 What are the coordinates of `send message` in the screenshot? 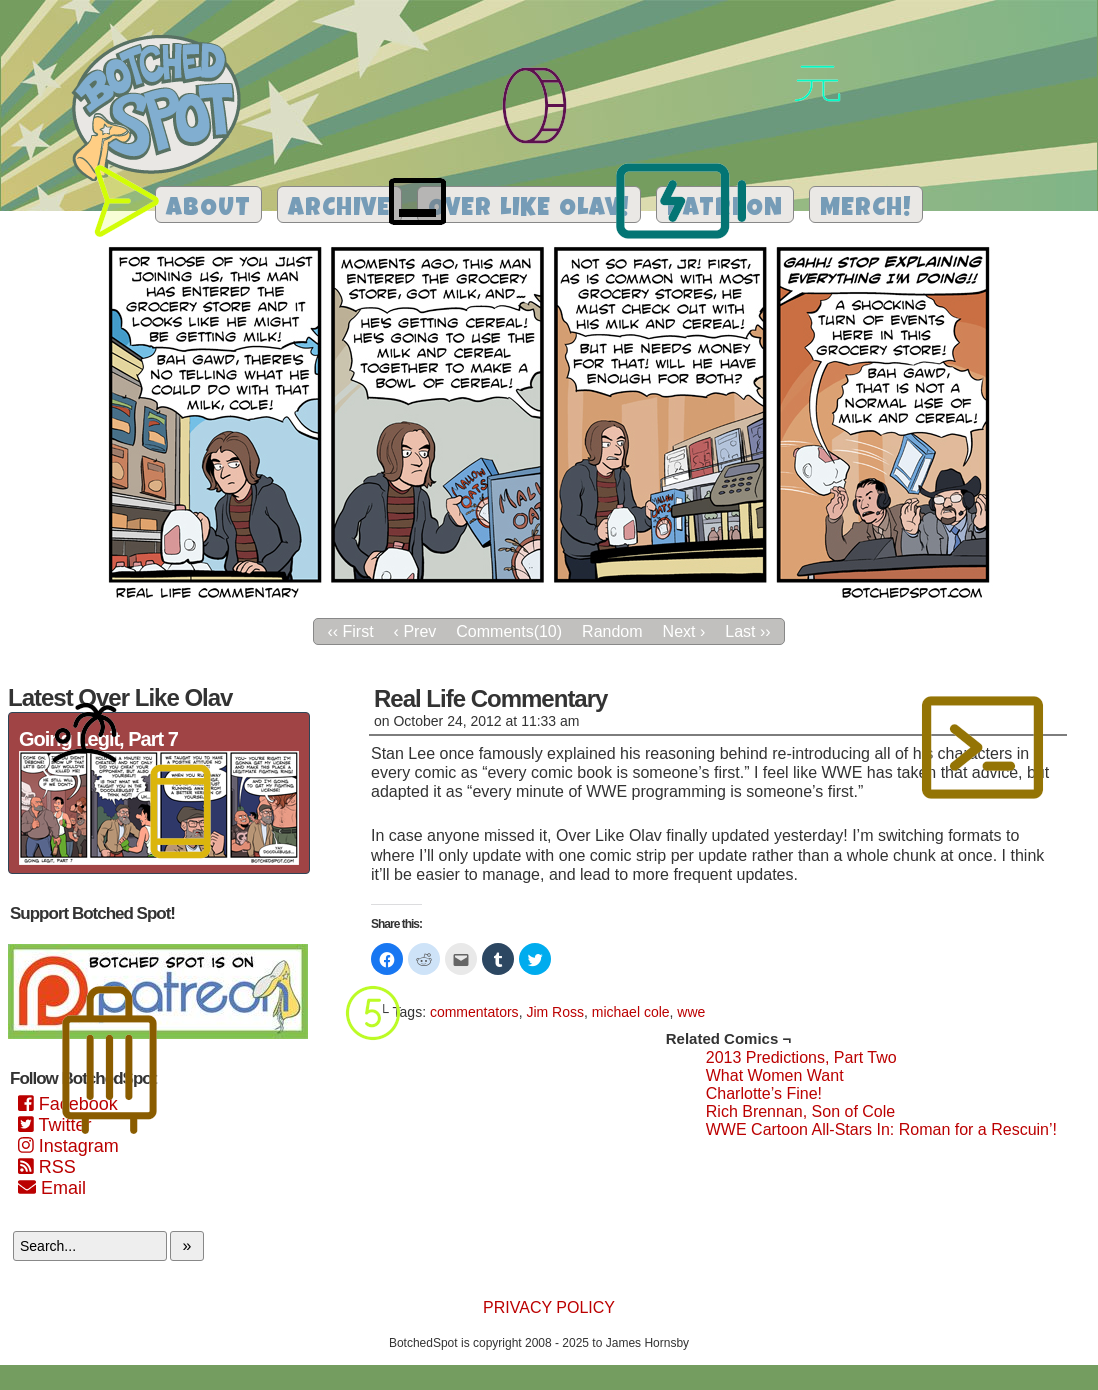 It's located at (123, 201).